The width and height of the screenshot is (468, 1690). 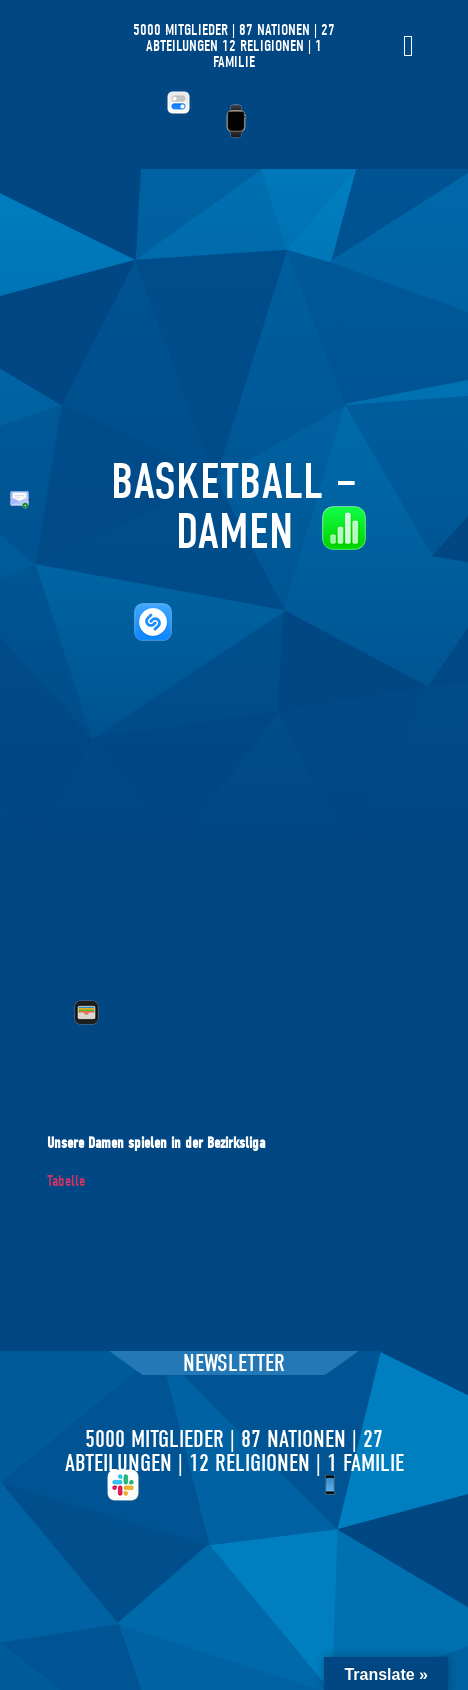 What do you see at coordinates (344, 528) in the screenshot?
I see `open apple numbers spreadsheet app` at bounding box center [344, 528].